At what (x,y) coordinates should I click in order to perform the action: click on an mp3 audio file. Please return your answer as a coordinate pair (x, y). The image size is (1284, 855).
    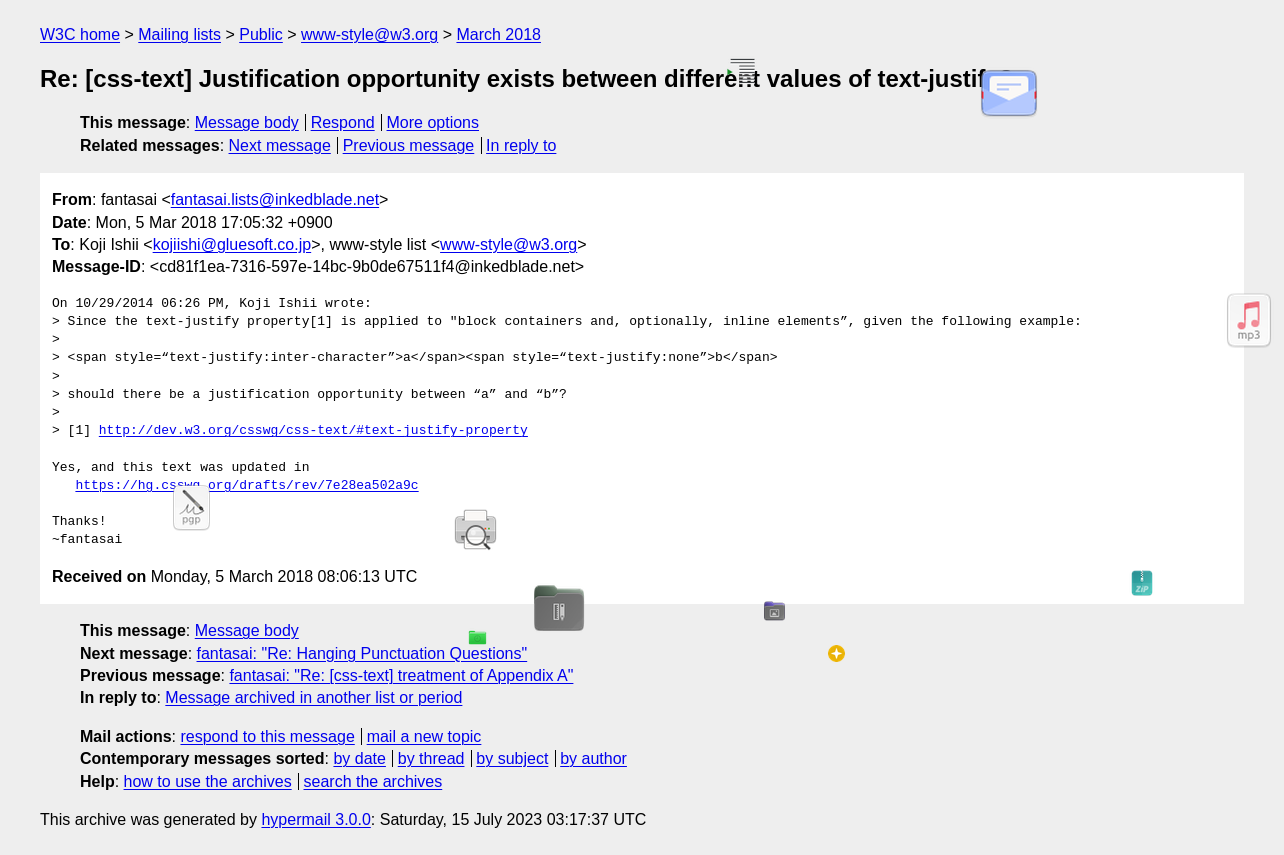
    Looking at the image, I should click on (1249, 320).